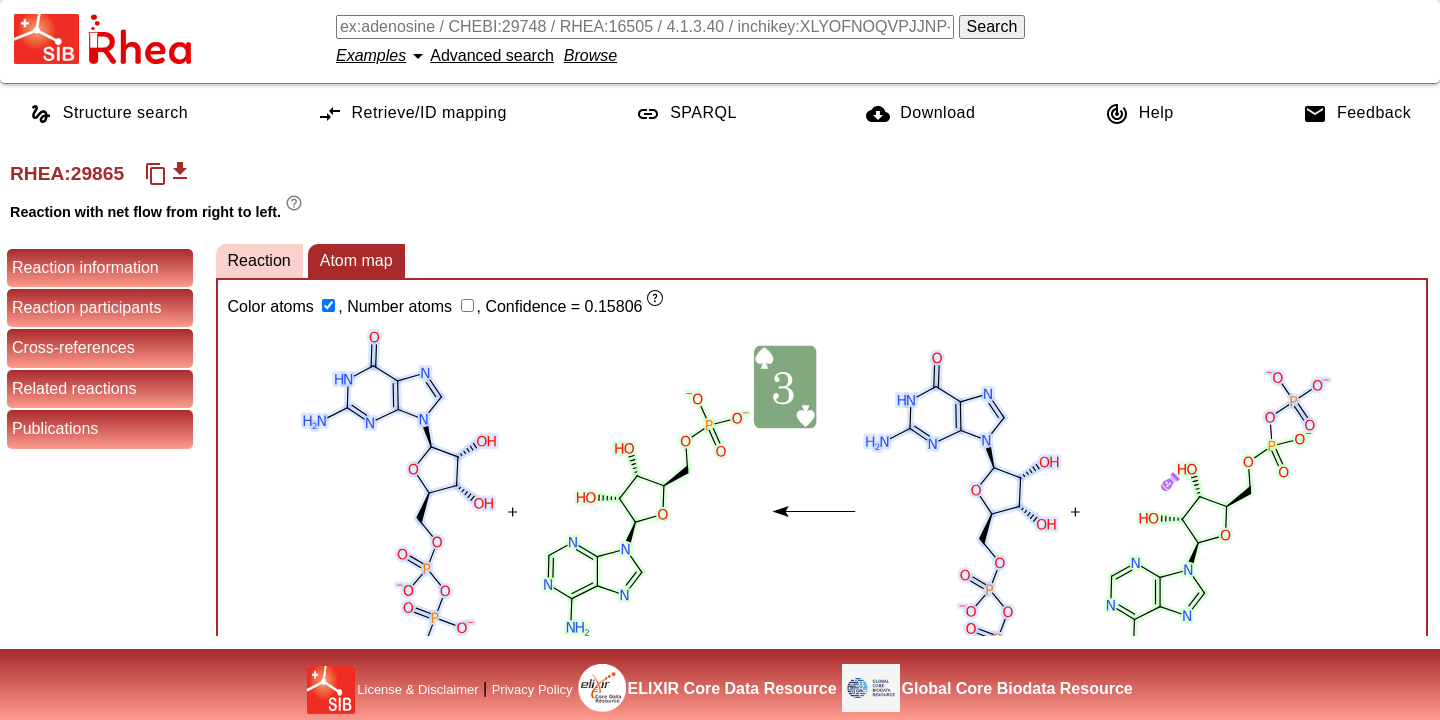 The height and width of the screenshot is (720, 1440). I want to click on select the three of spades card, so click(785, 387).